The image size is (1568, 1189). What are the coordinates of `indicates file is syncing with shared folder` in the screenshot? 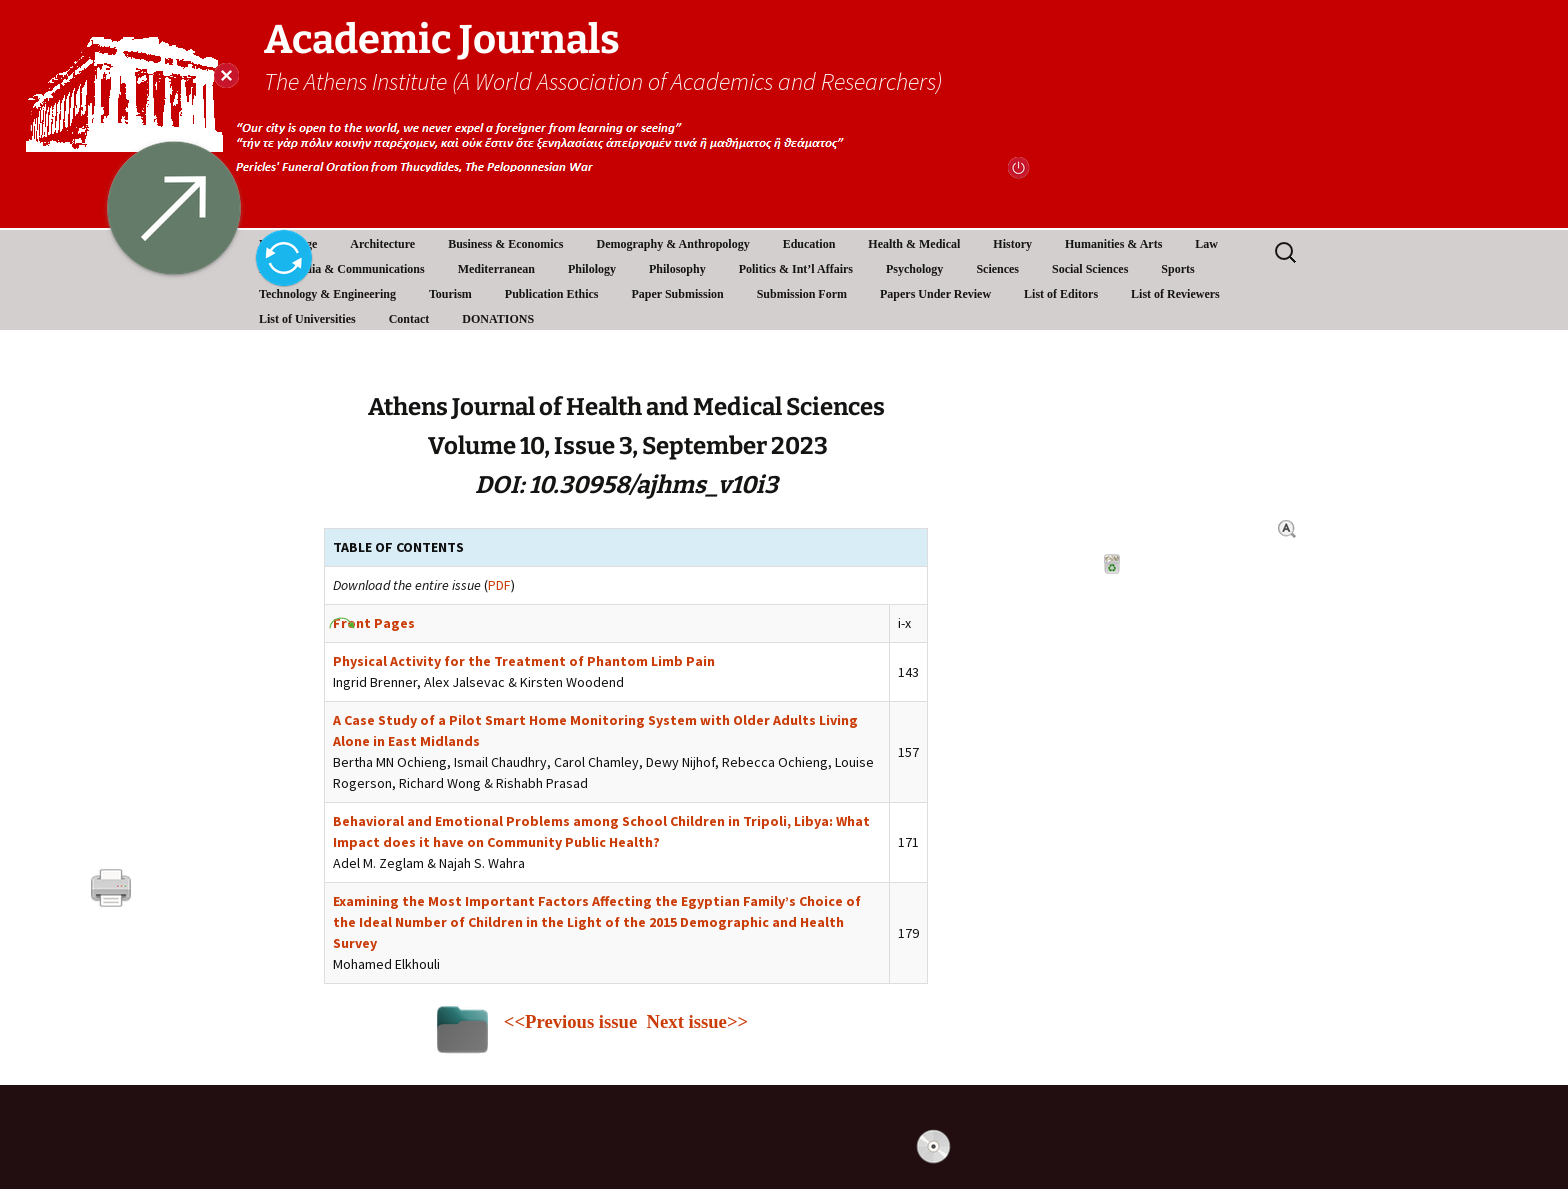 It's located at (284, 258).